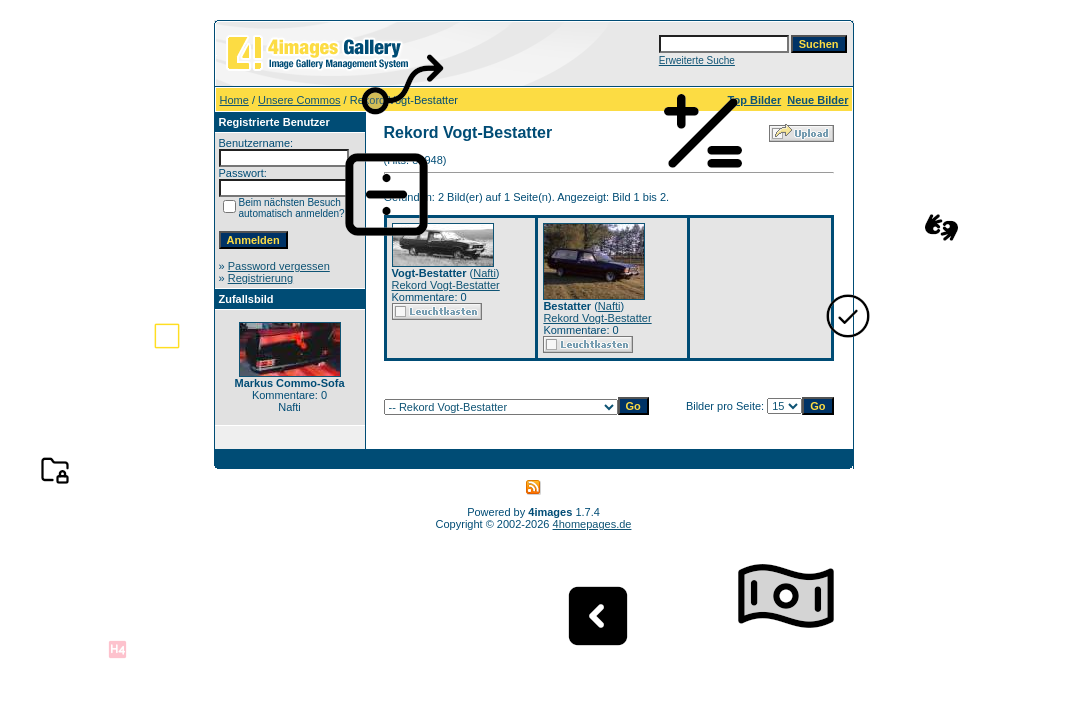 The width and height of the screenshot is (1067, 720). I want to click on access ASL interpretation services, so click(941, 227).